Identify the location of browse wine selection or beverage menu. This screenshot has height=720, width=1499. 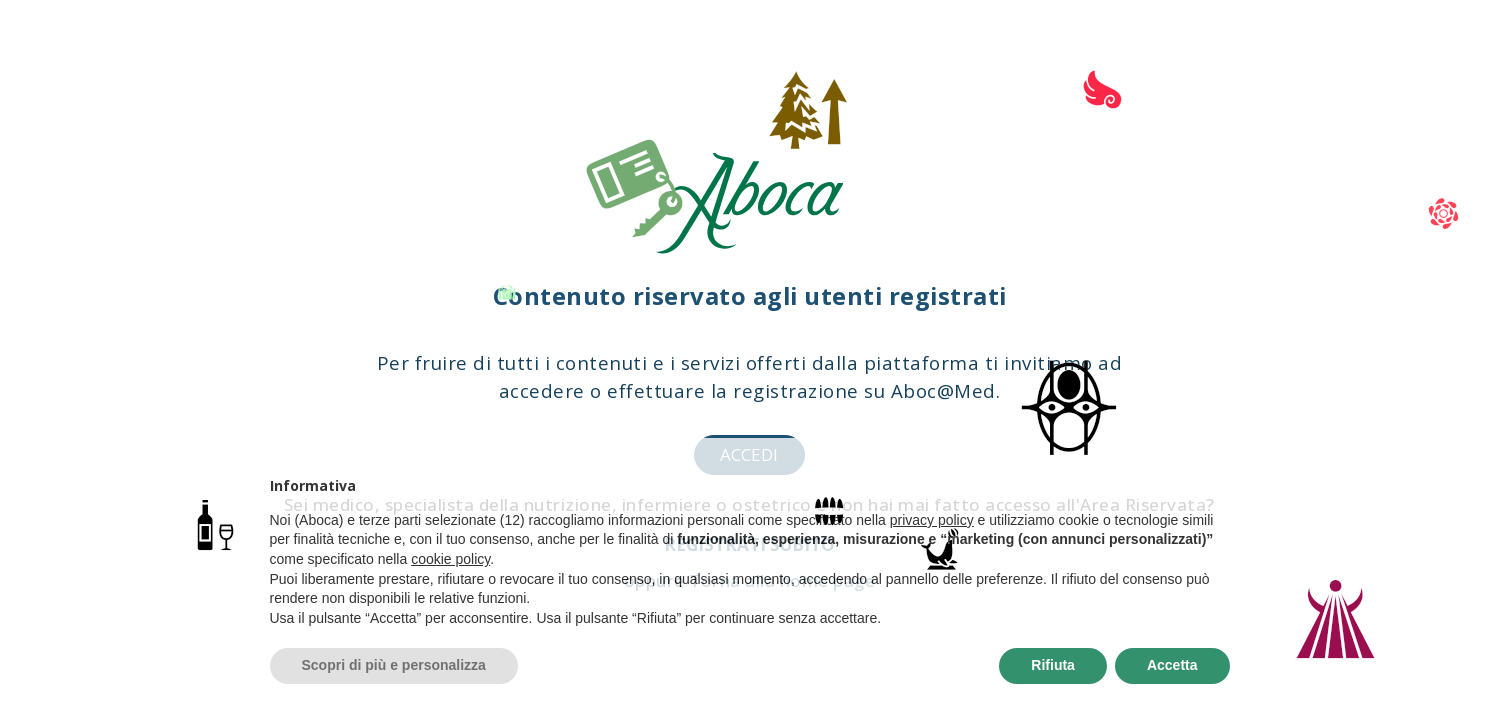
(215, 524).